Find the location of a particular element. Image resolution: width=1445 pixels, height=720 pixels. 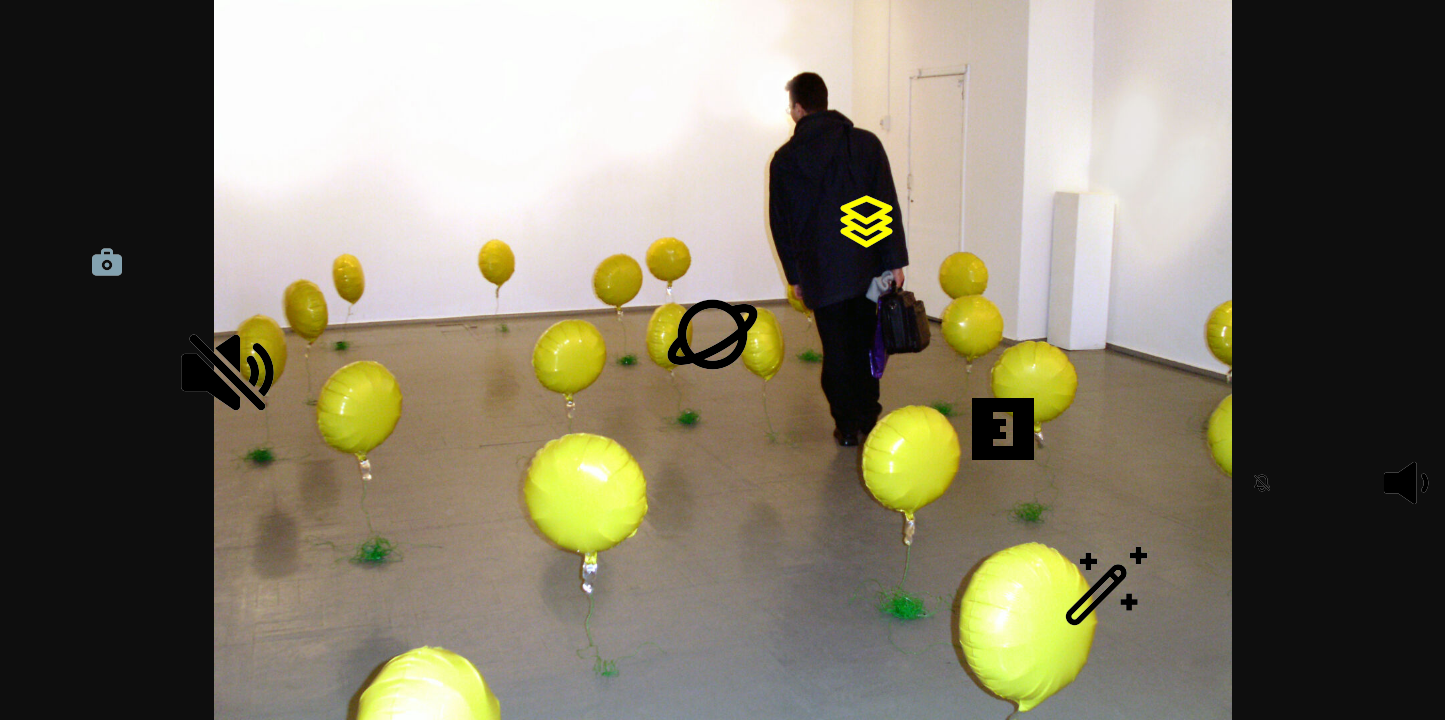

view or manage layers is located at coordinates (866, 221).